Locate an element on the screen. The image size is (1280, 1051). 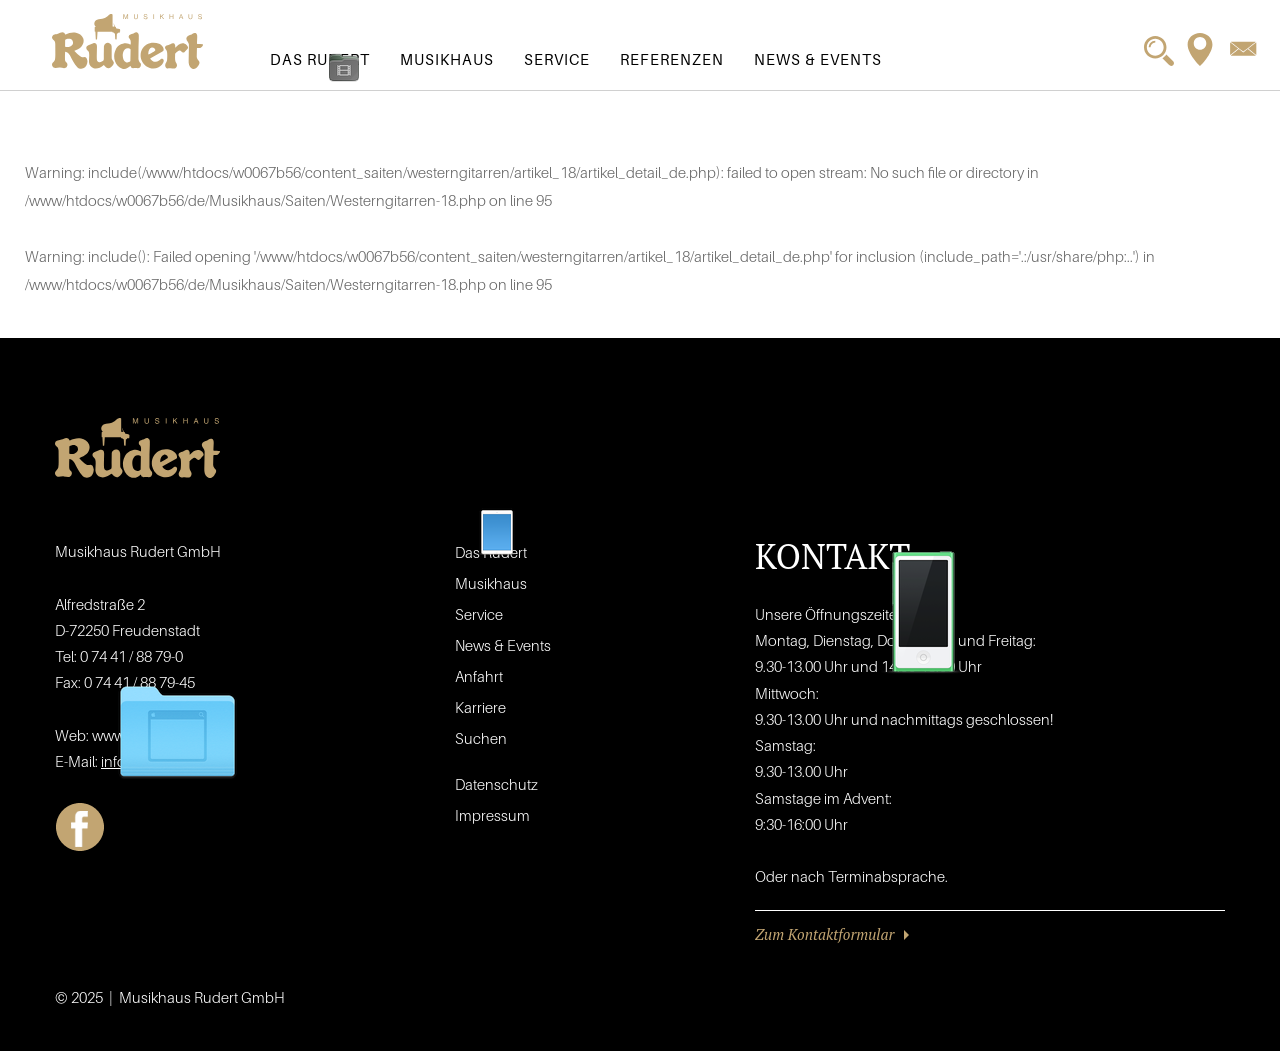
open videos folder is located at coordinates (344, 67).